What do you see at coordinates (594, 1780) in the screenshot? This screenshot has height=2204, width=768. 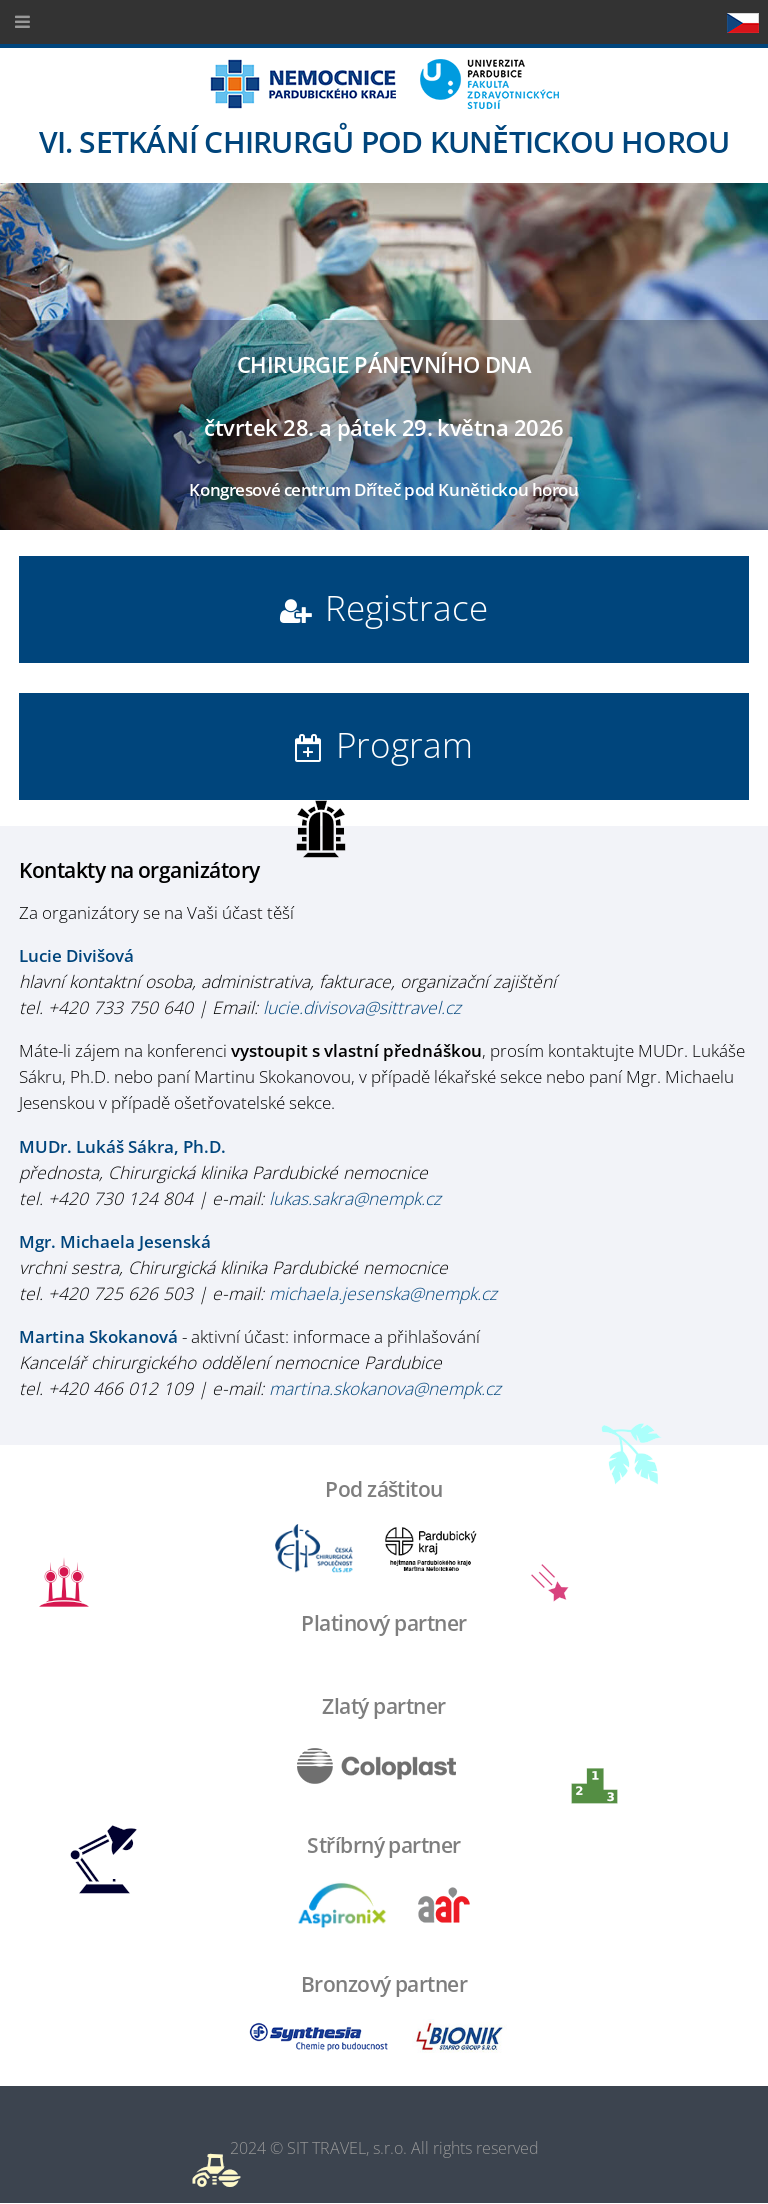 I see `view leaderboard rankings` at bounding box center [594, 1780].